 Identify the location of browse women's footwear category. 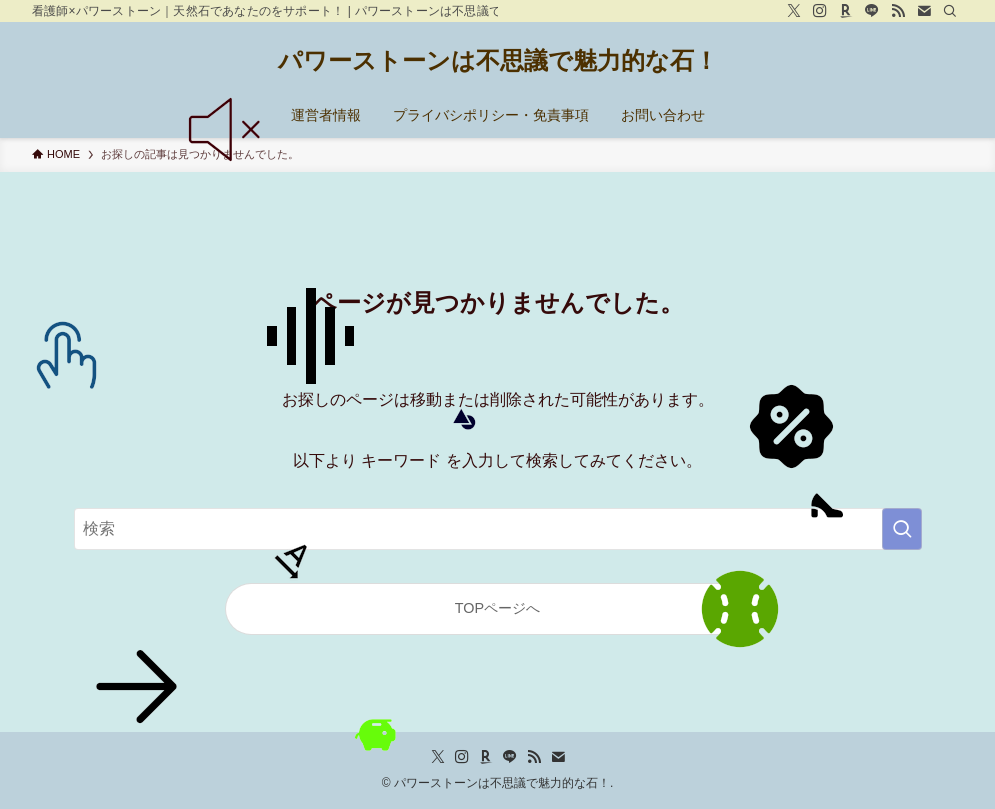
(825, 506).